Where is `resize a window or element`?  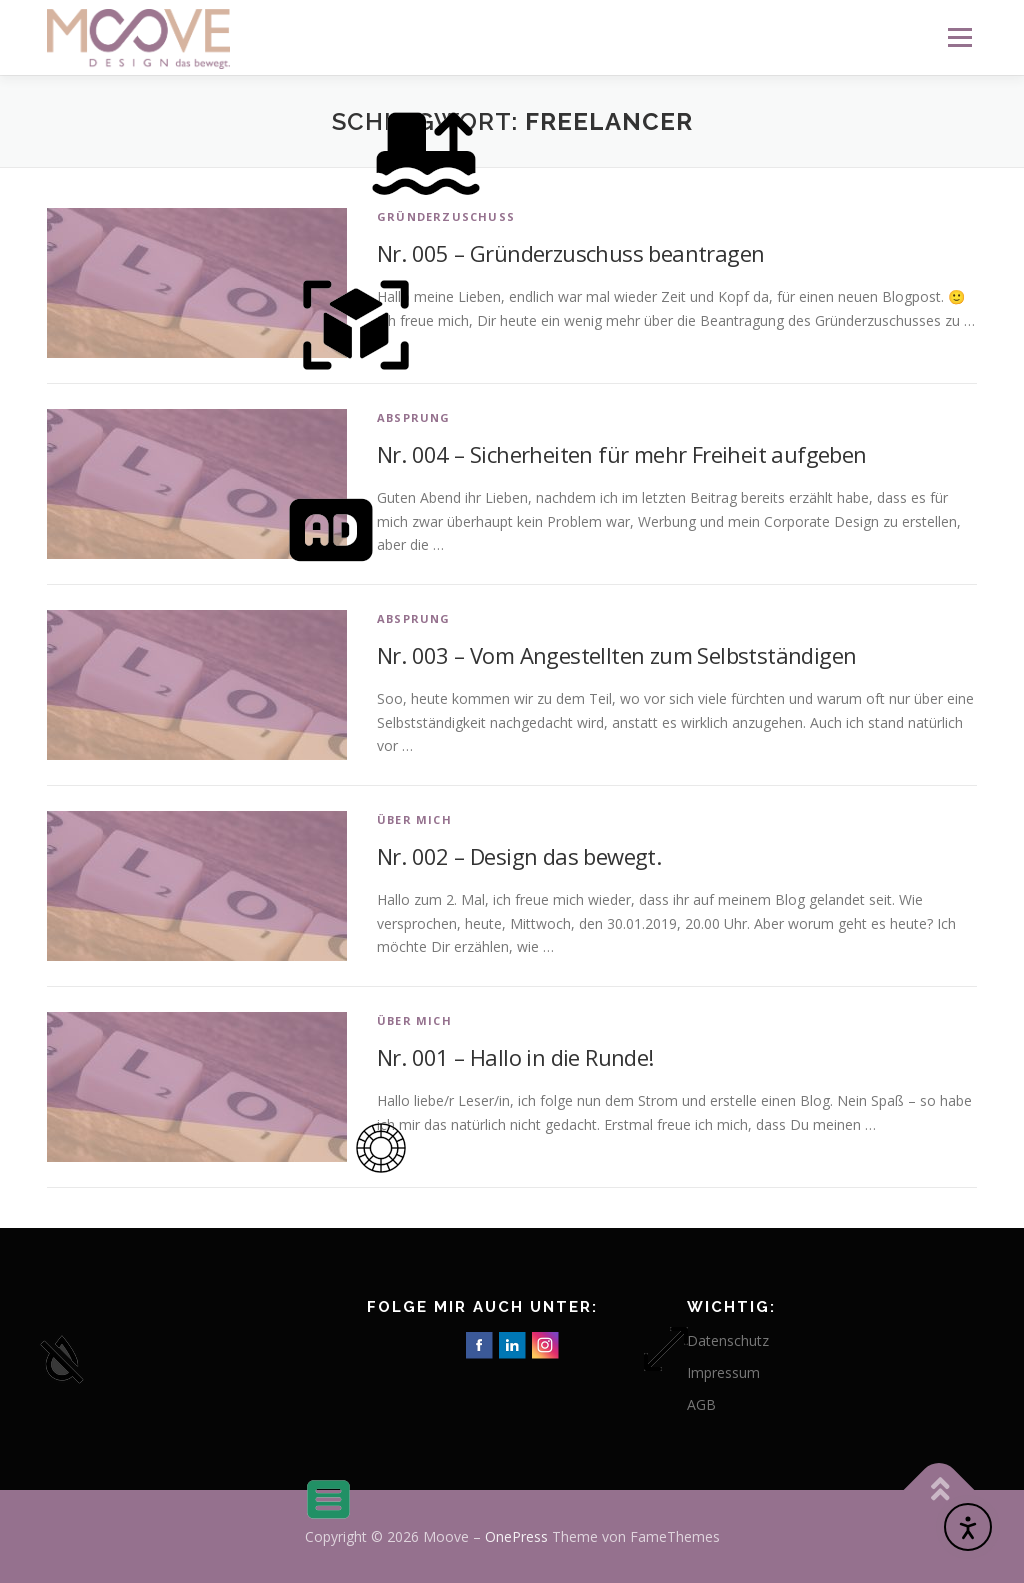
resize a window or element is located at coordinates (666, 1349).